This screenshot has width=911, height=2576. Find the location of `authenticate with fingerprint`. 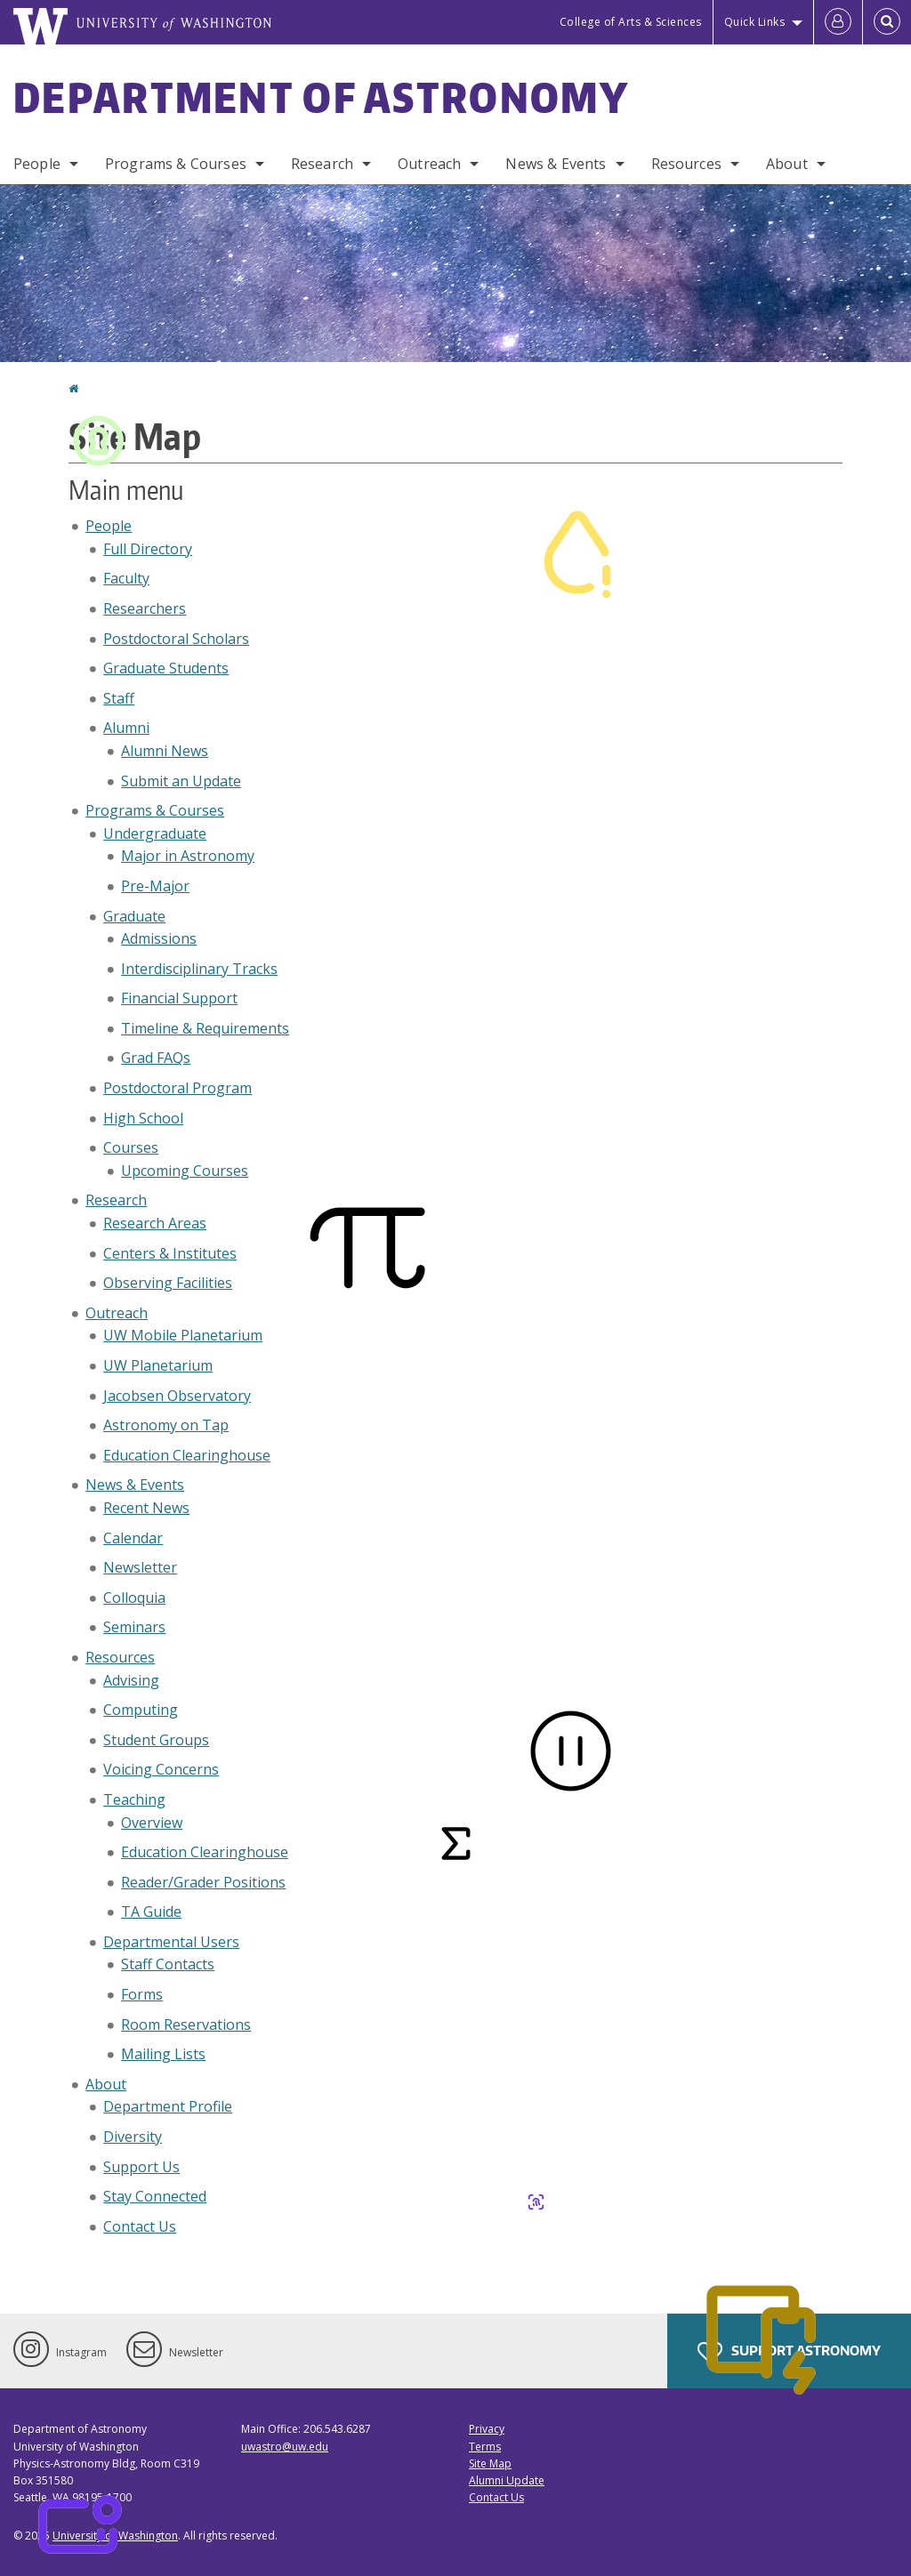

authenticate with fingerprint is located at coordinates (536, 2202).